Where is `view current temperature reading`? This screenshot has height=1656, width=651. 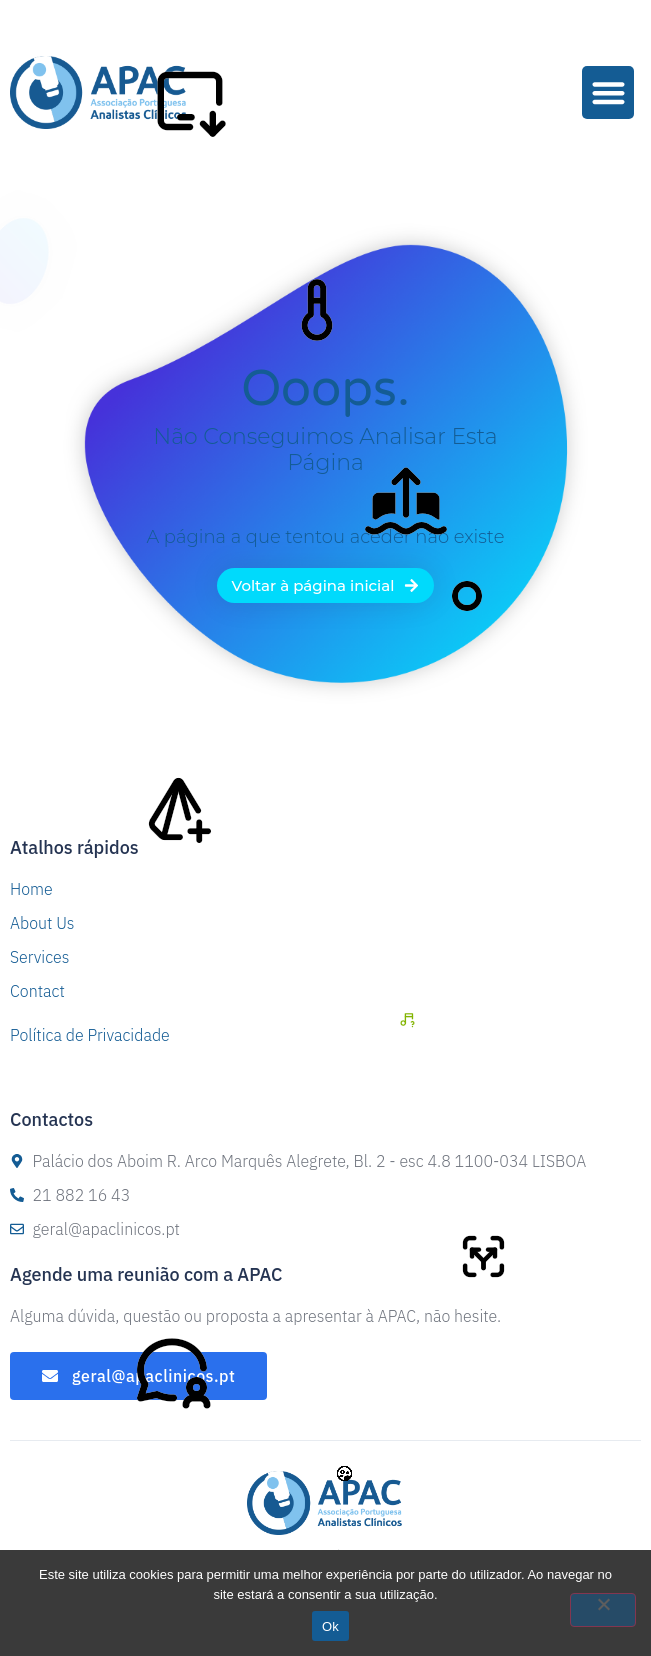 view current temperature reading is located at coordinates (317, 310).